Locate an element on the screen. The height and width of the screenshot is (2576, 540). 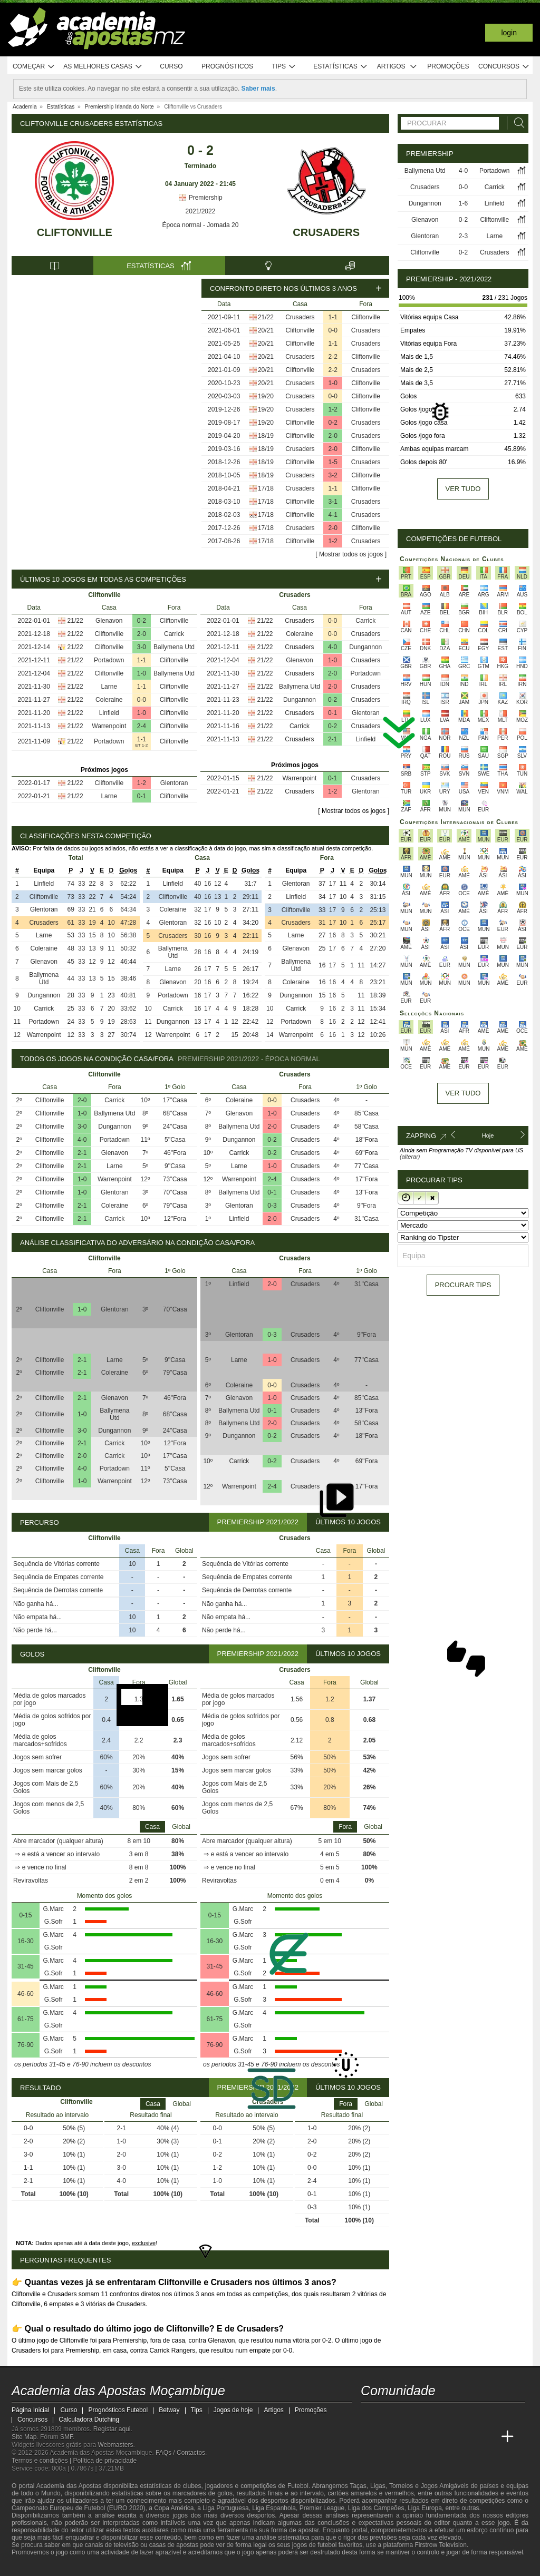
rate or provide feedback is located at coordinates (466, 1659).